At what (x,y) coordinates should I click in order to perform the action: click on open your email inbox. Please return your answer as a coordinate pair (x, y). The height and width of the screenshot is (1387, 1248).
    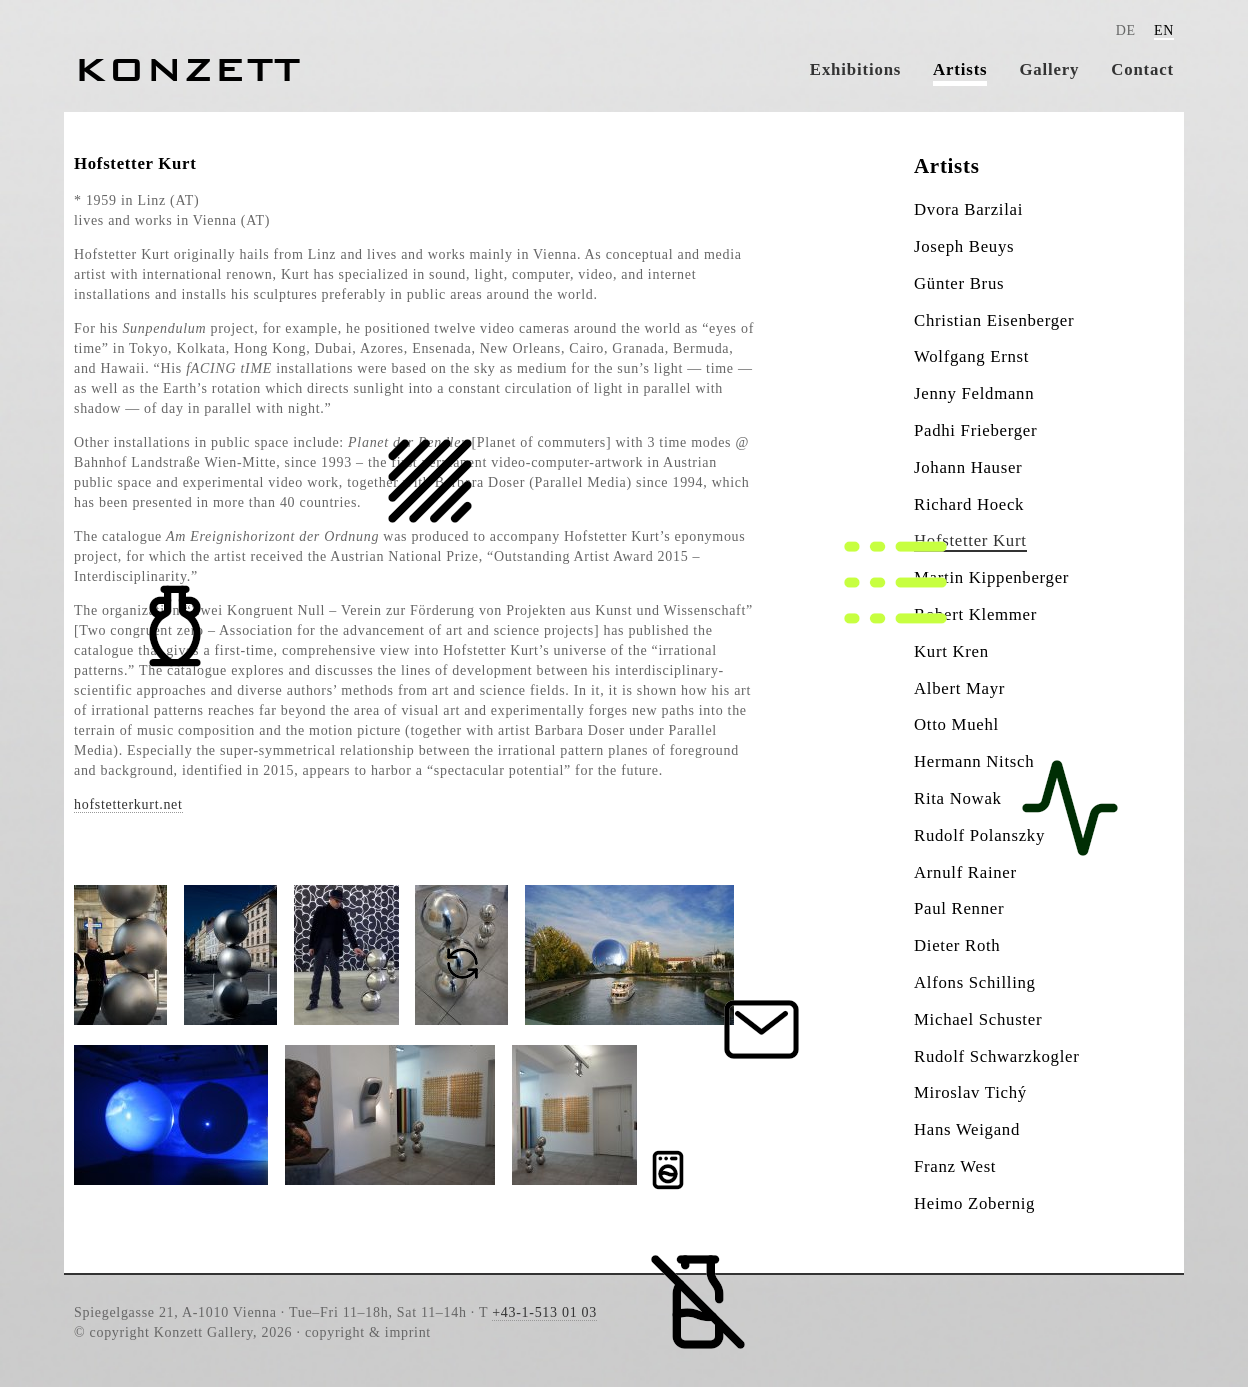
    Looking at the image, I should click on (761, 1029).